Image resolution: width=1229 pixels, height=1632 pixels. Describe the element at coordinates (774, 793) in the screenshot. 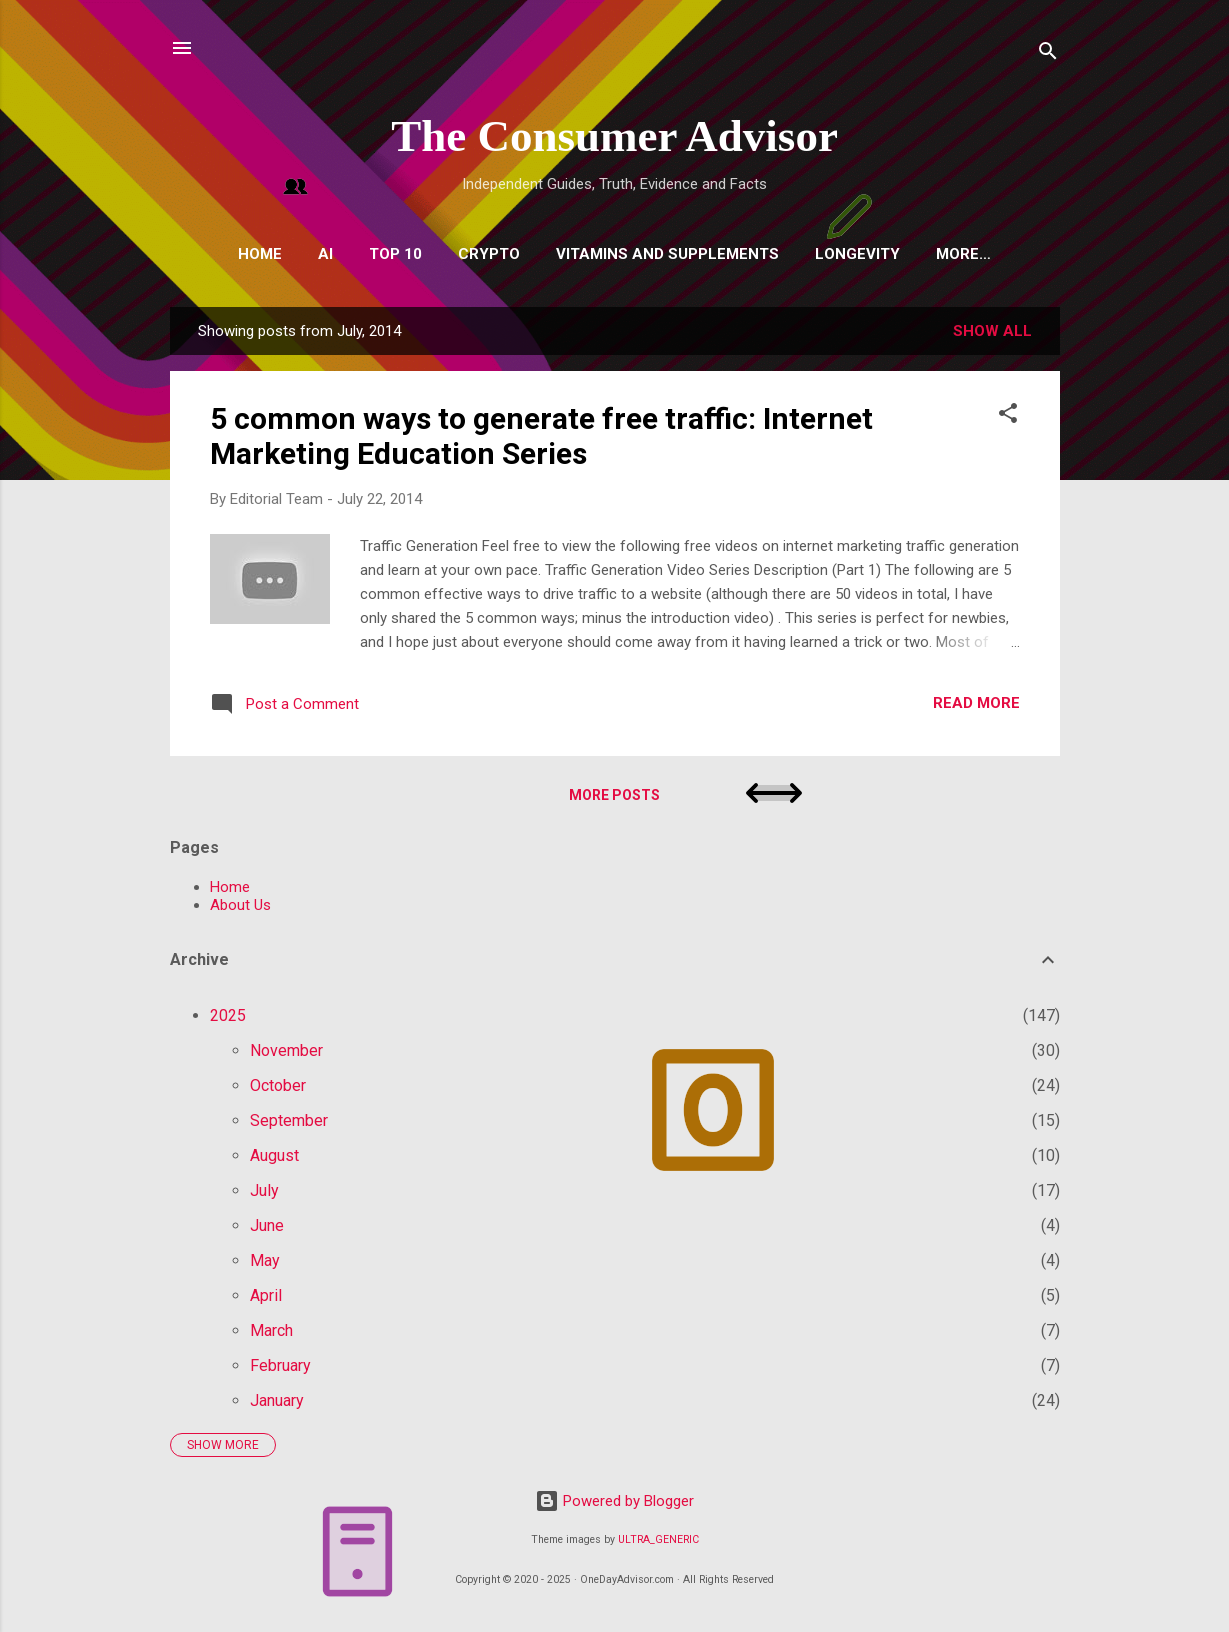

I see `resize element horizontally` at that location.